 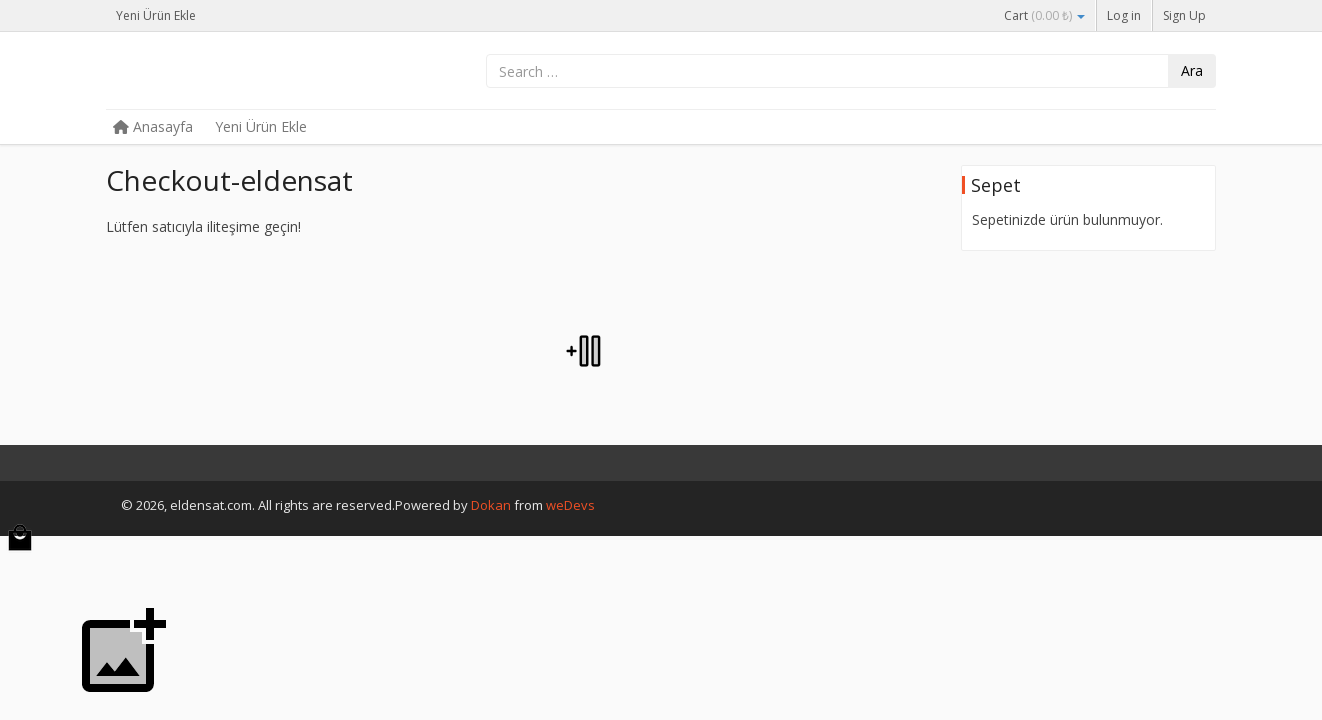 I want to click on open shopping bag or cart, so click(x=20, y=538).